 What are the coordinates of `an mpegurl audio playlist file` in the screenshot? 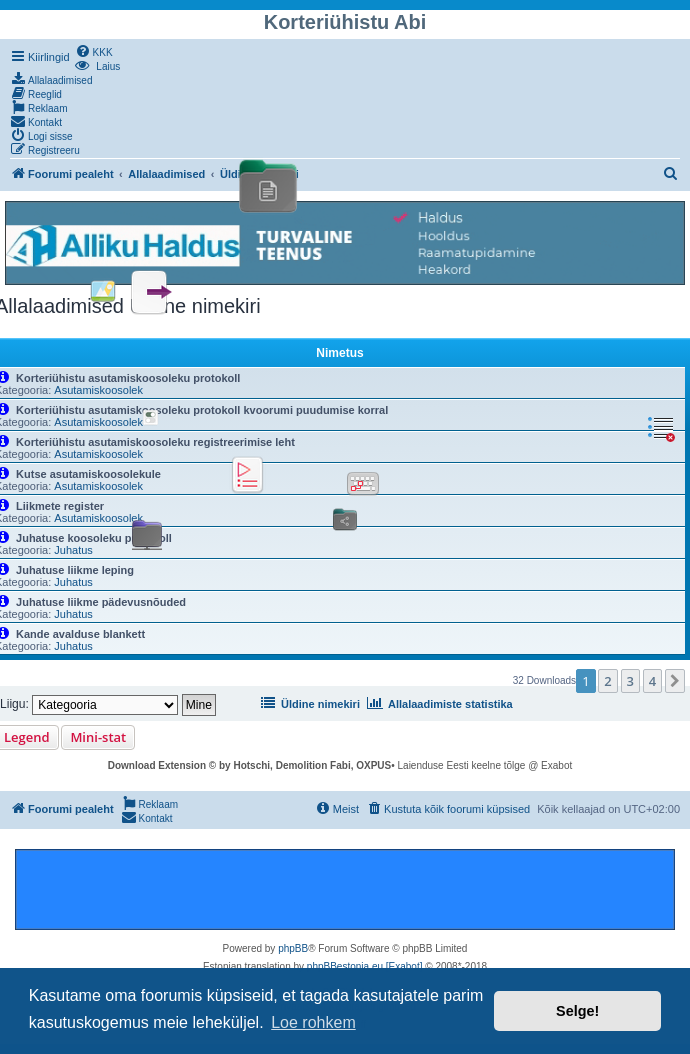 It's located at (247, 474).